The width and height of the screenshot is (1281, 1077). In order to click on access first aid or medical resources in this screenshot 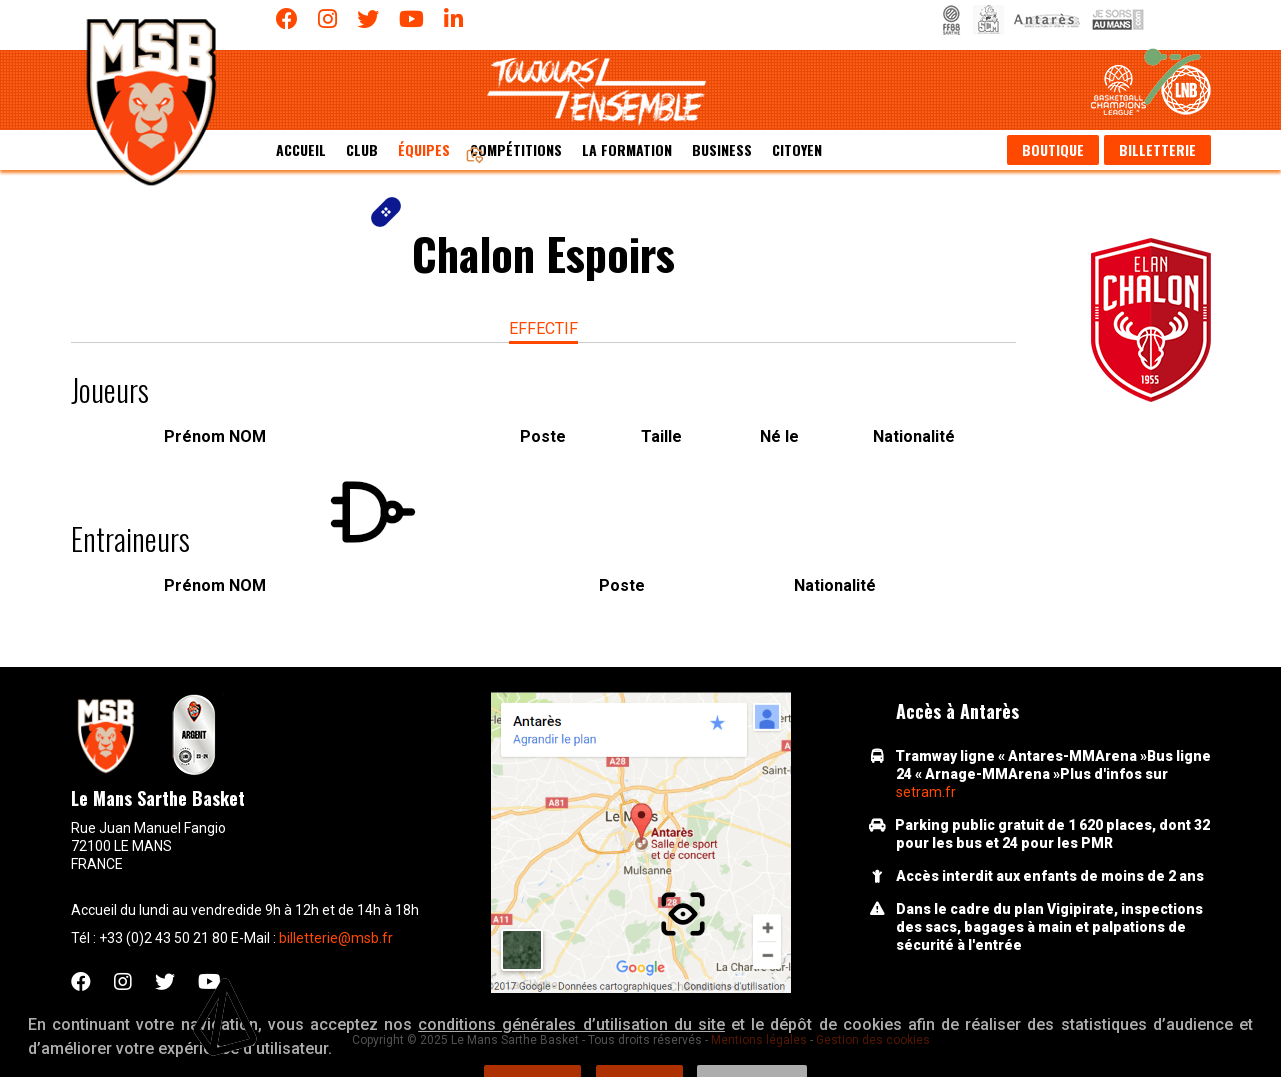, I will do `click(386, 212)`.